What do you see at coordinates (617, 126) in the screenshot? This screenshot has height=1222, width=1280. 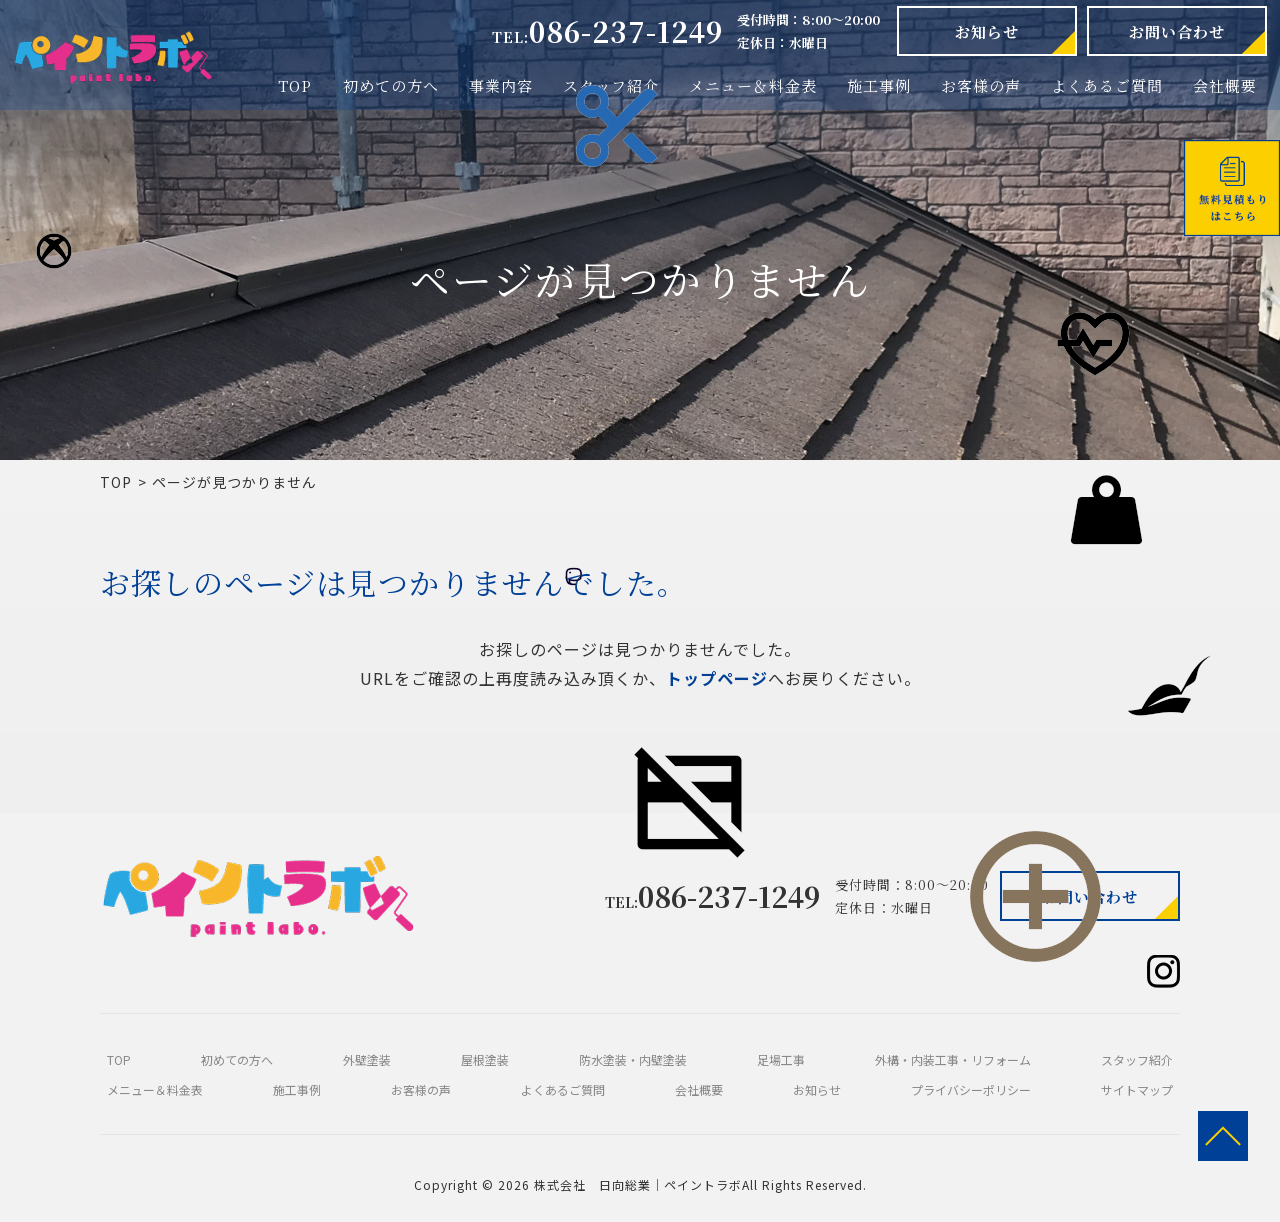 I see `cut selected content` at bounding box center [617, 126].